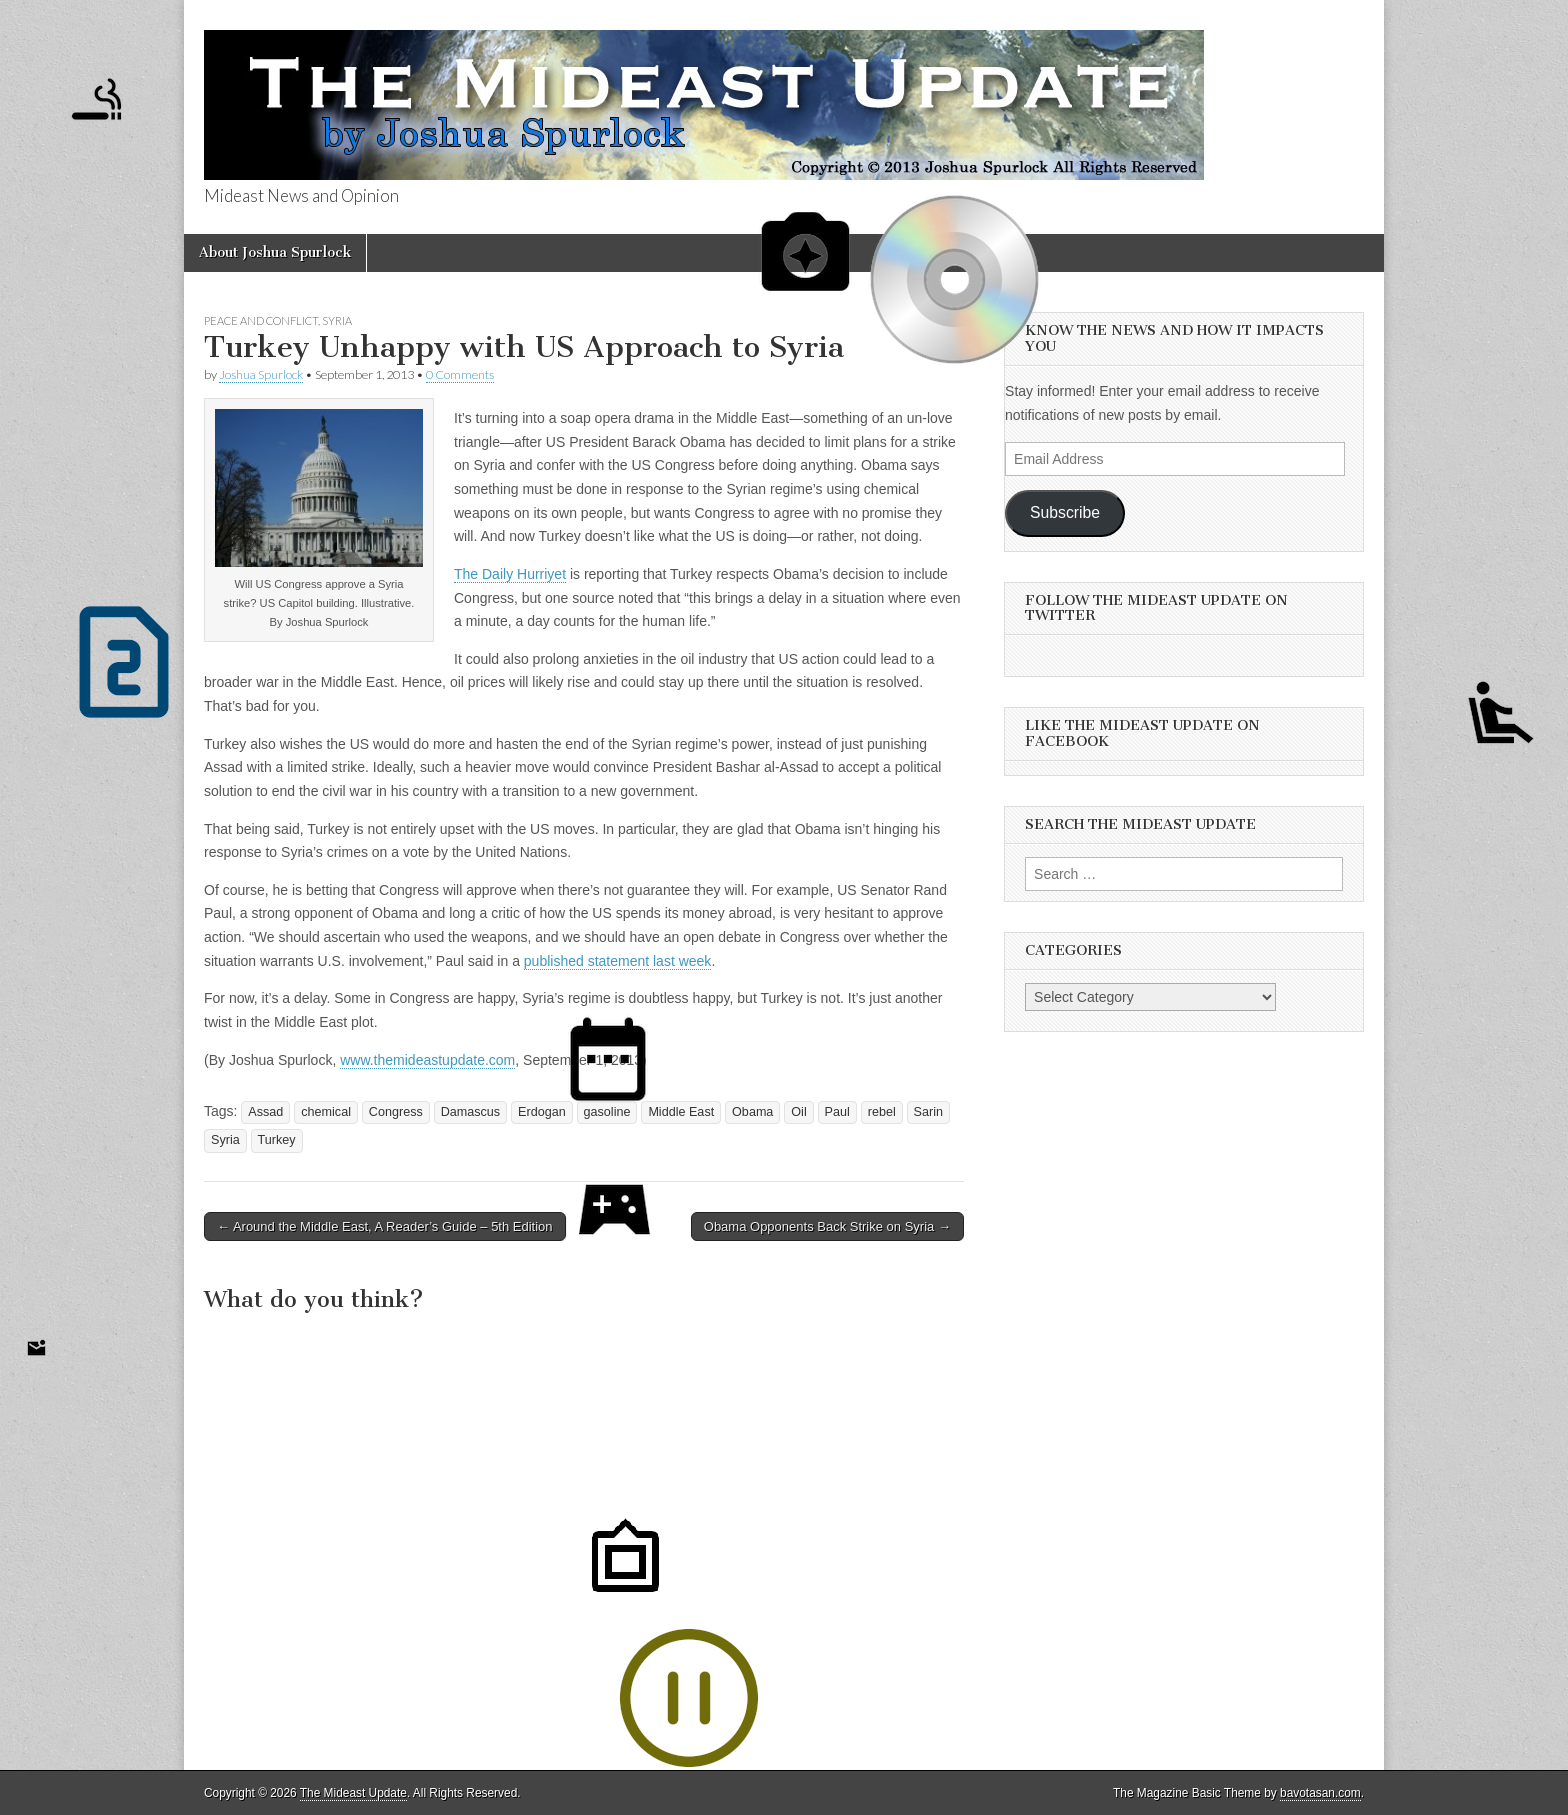 The width and height of the screenshot is (1568, 1815). I want to click on indicates an unread email message, so click(36, 1348).